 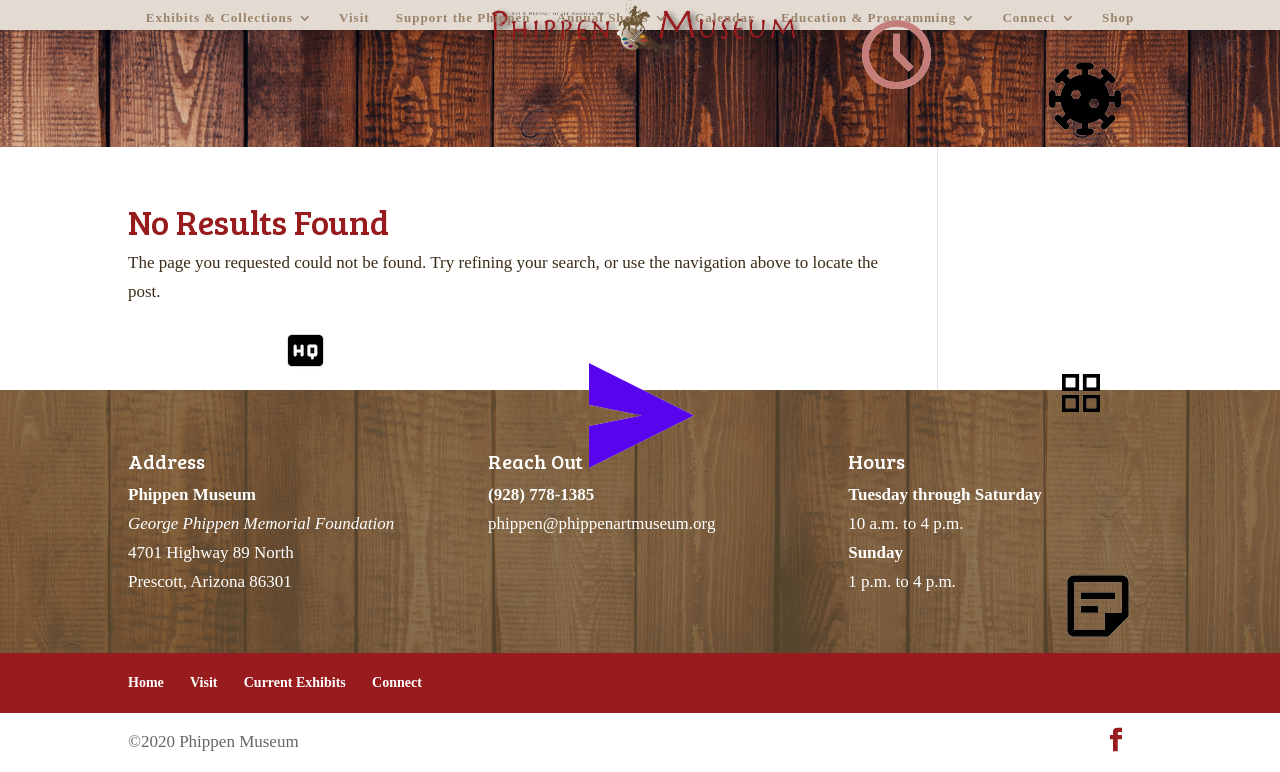 What do you see at coordinates (1098, 606) in the screenshot?
I see `create a new note` at bounding box center [1098, 606].